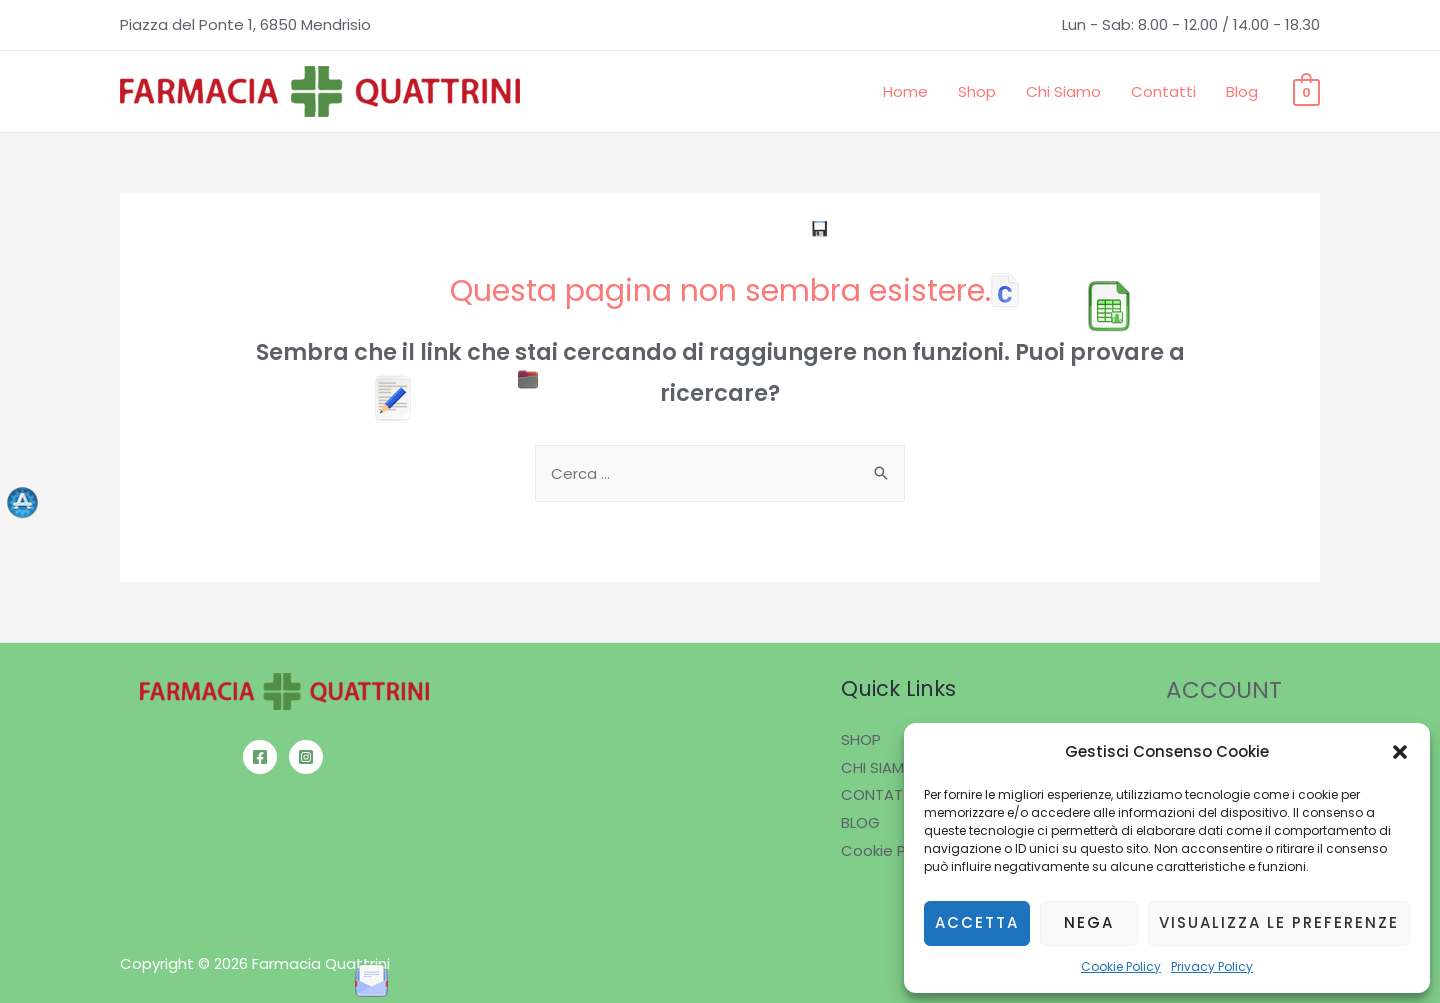 The height and width of the screenshot is (1003, 1440). What do you see at coordinates (528, 379) in the screenshot?
I see `indicates an open or expanded folder` at bounding box center [528, 379].